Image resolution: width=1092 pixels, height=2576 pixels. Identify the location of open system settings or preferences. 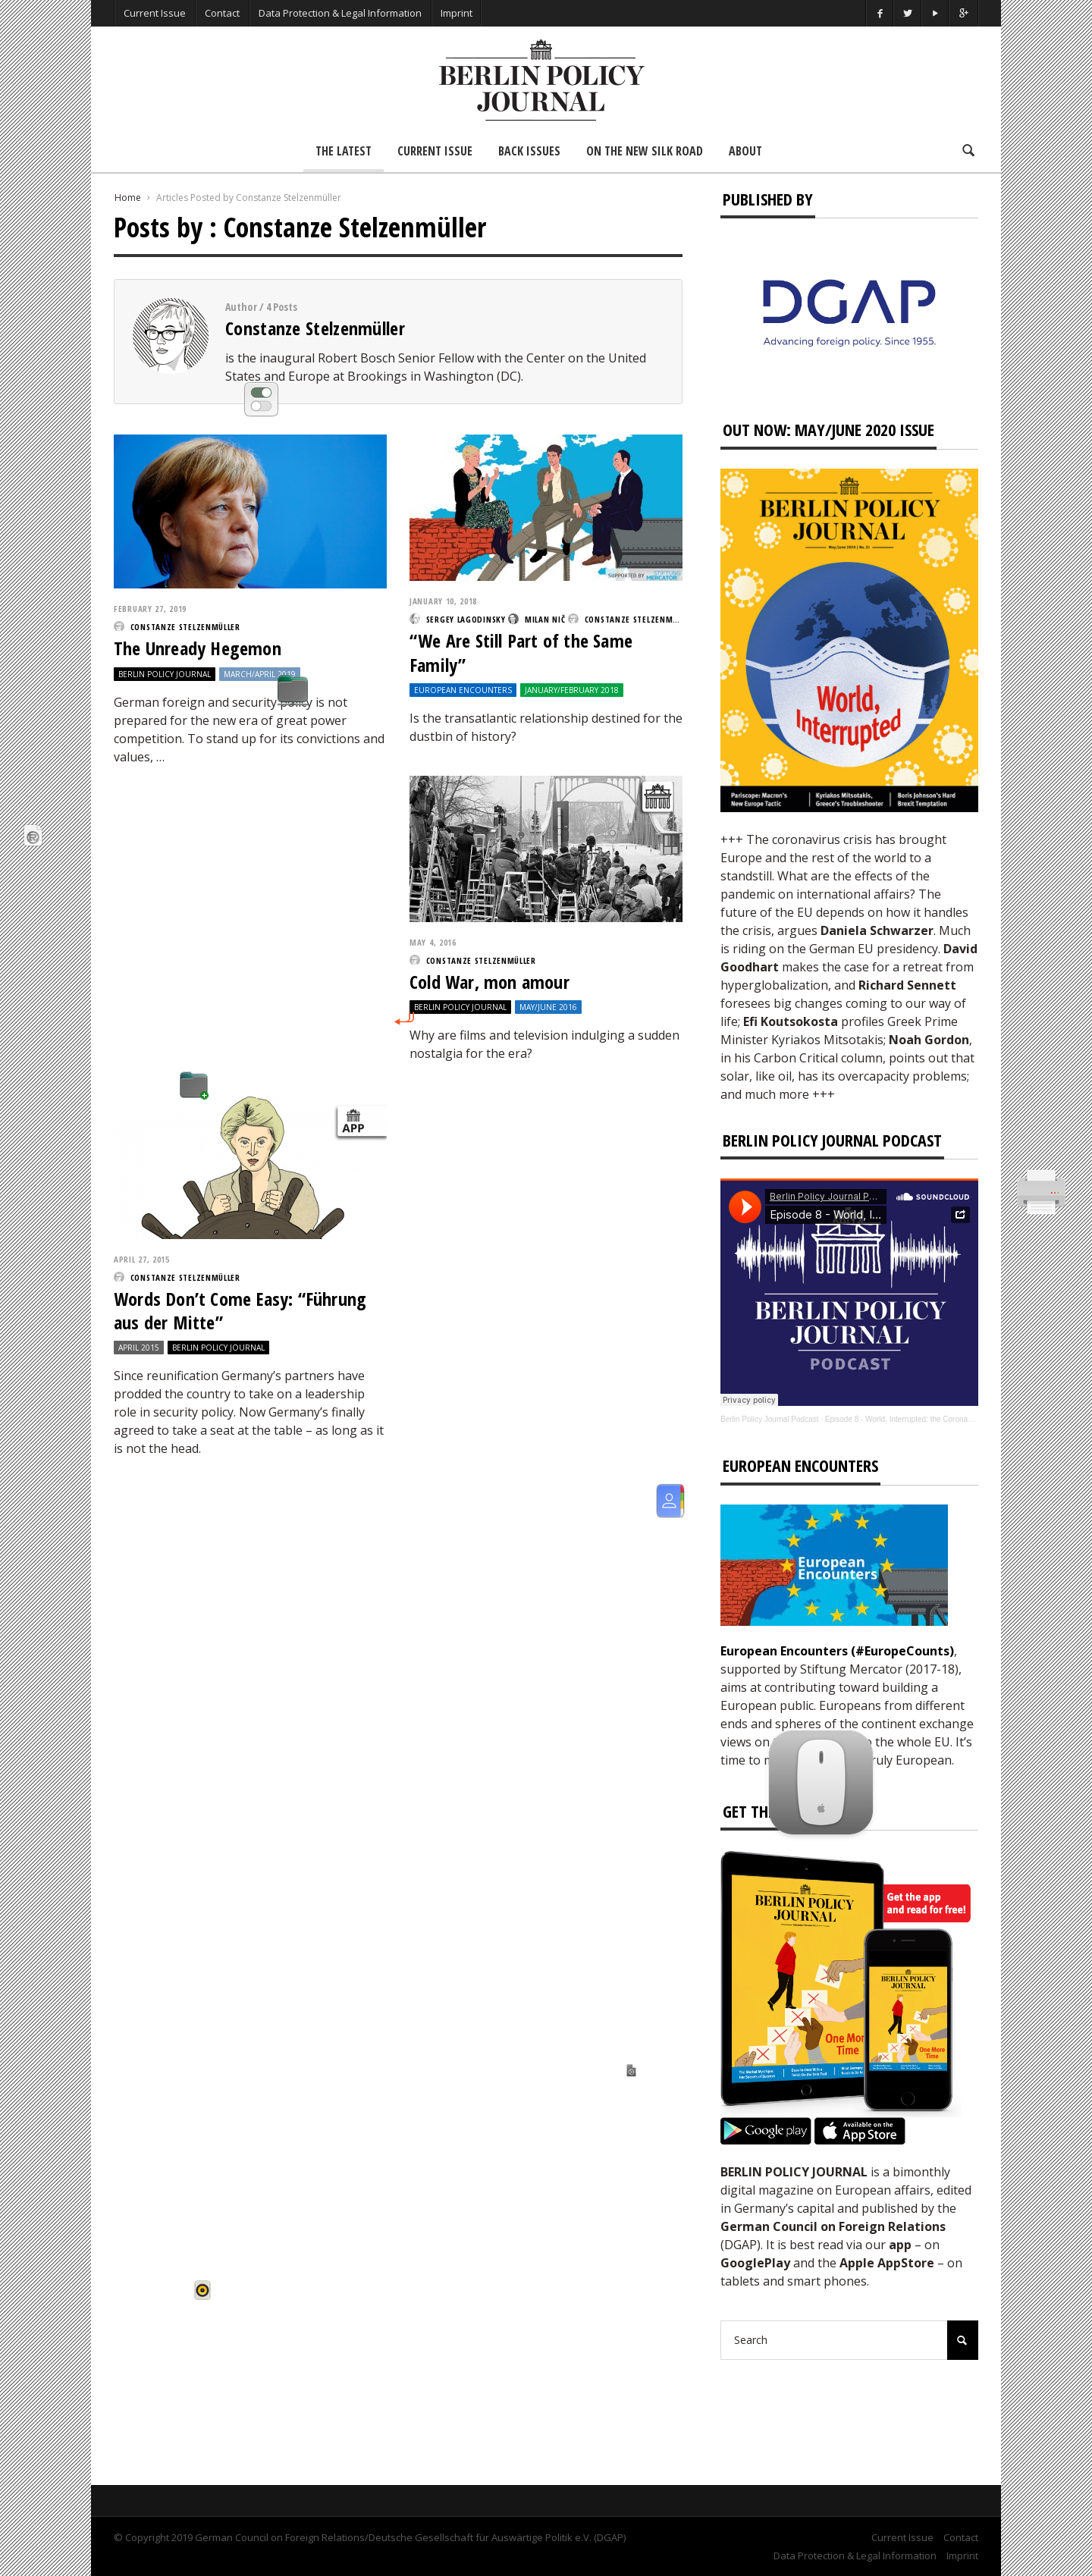
(261, 399).